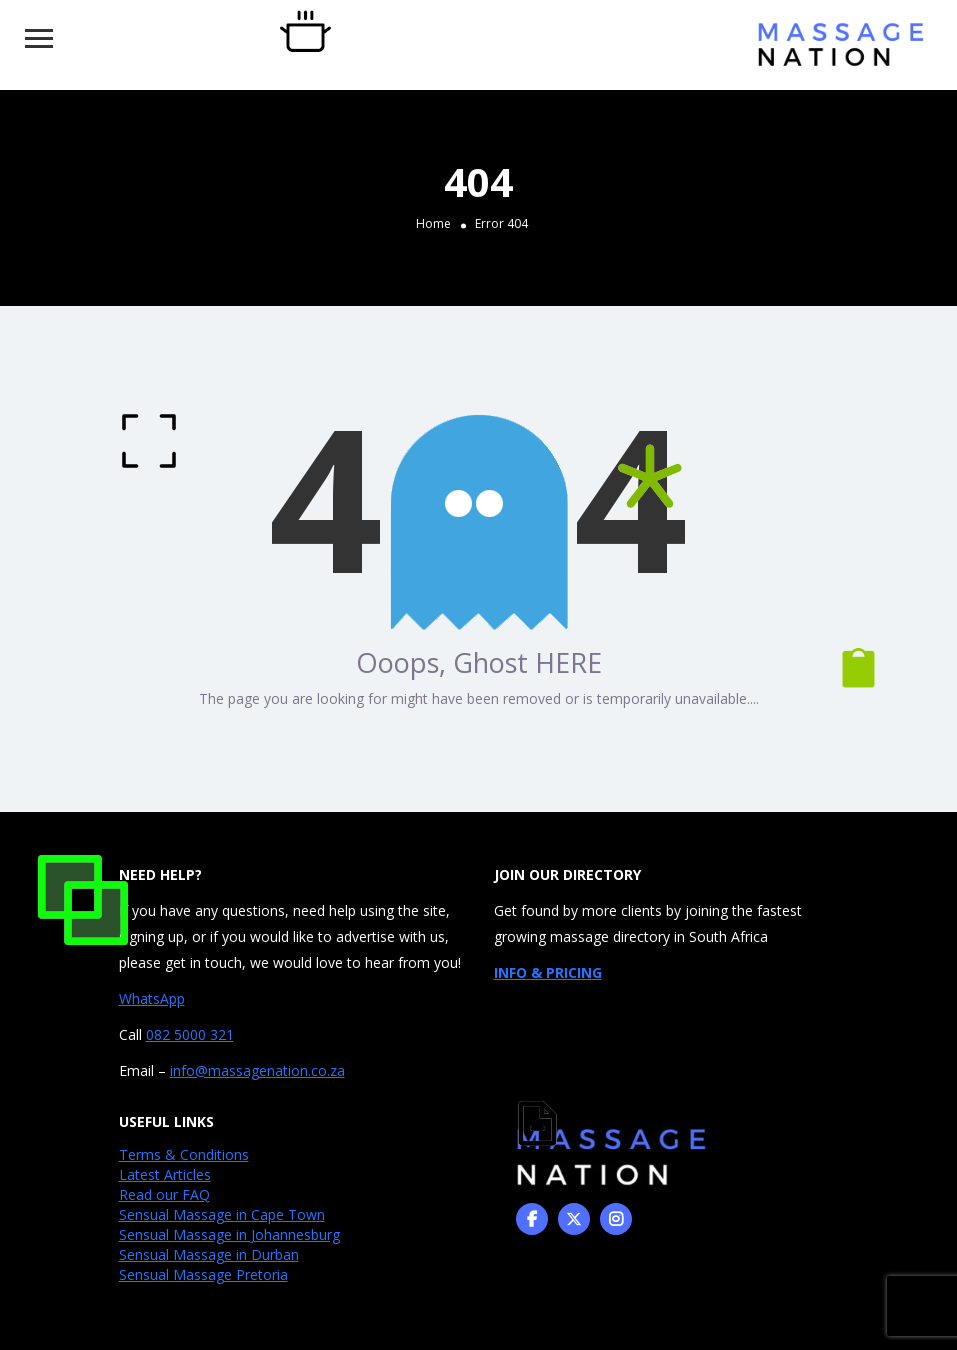 The image size is (957, 1350). Describe the element at coordinates (858, 668) in the screenshot. I see `copy to clipboard` at that location.